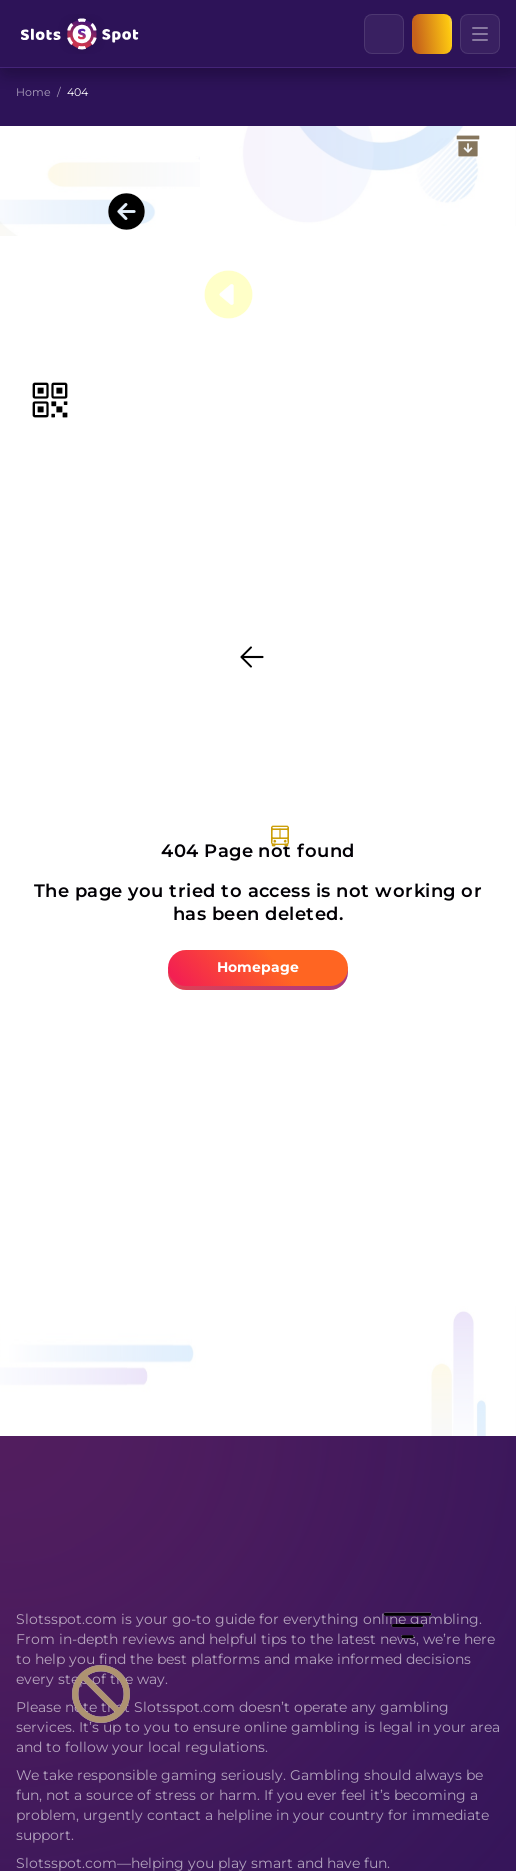 This screenshot has height=1871, width=516. What do you see at coordinates (252, 657) in the screenshot?
I see `go back to the previous screen` at bounding box center [252, 657].